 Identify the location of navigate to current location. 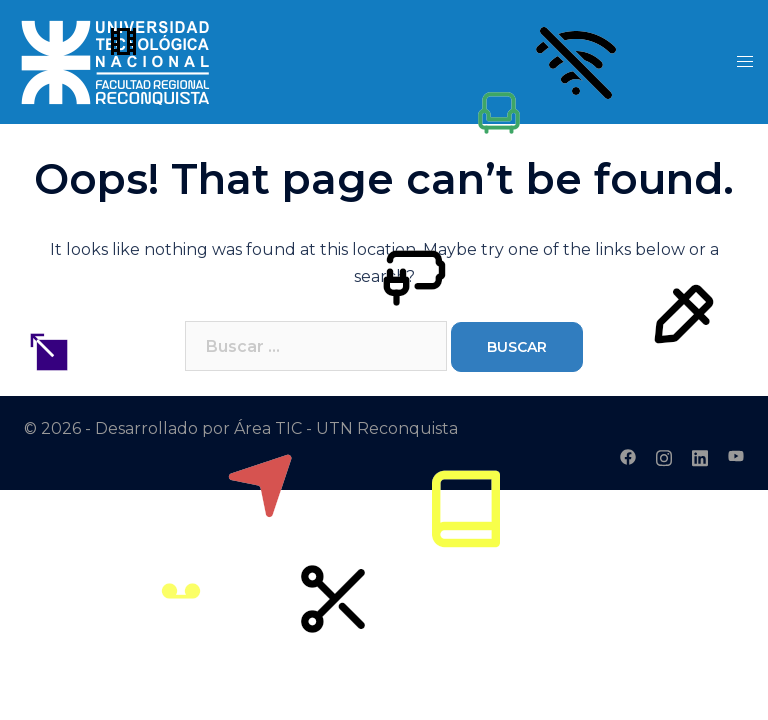
(263, 482).